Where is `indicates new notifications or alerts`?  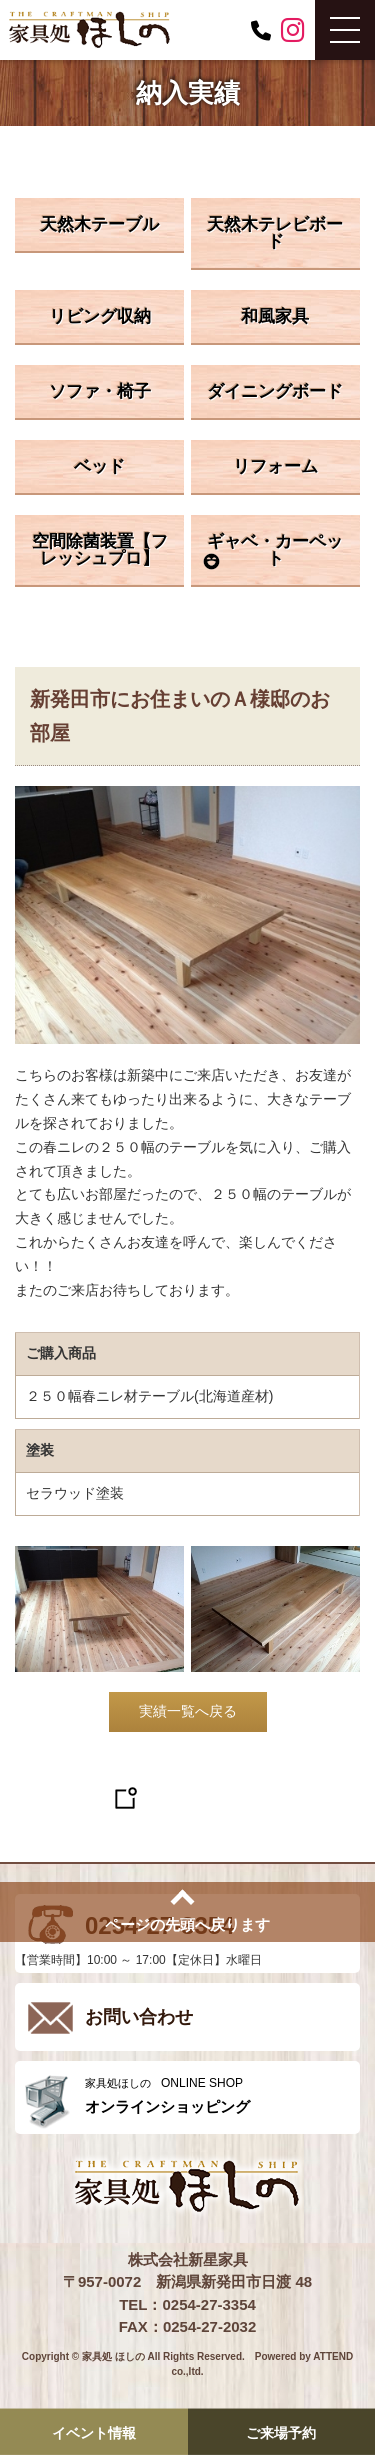 indicates new notifications or alerts is located at coordinates (125, 1798).